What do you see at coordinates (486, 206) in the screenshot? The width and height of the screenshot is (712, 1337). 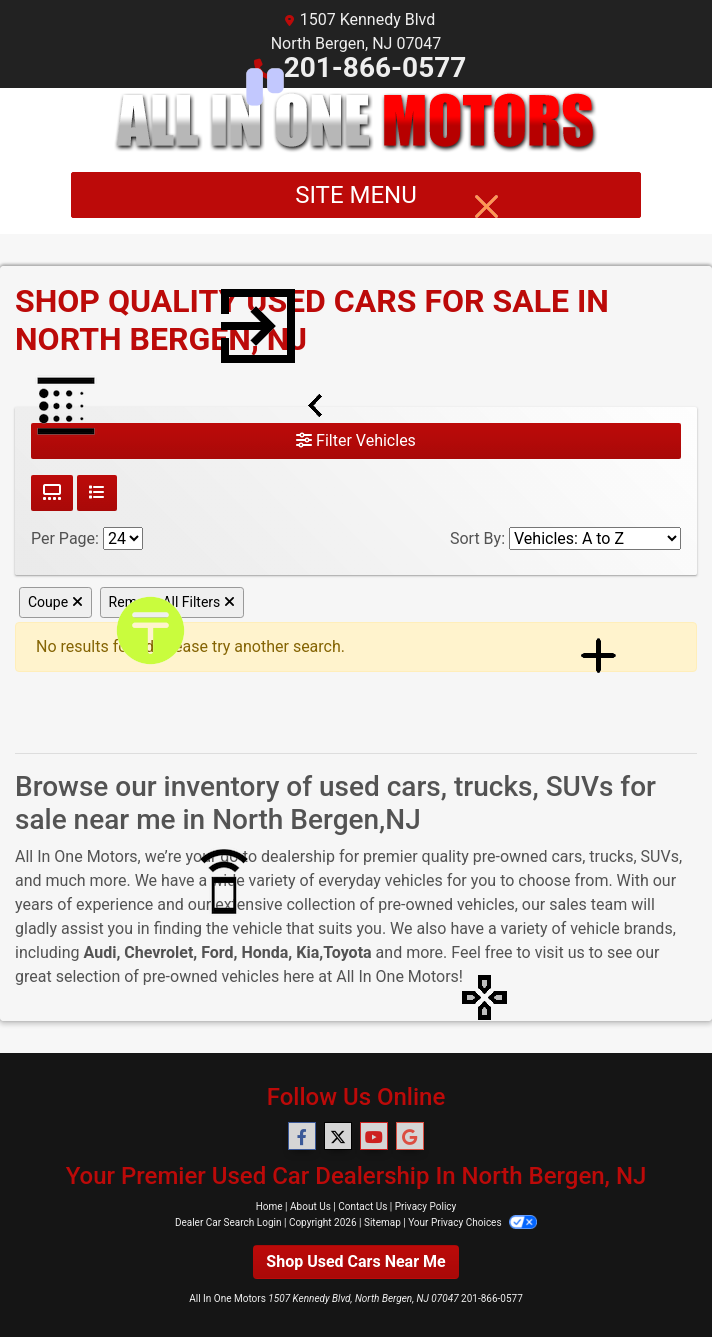 I see `close the current window or dialog` at bounding box center [486, 206].